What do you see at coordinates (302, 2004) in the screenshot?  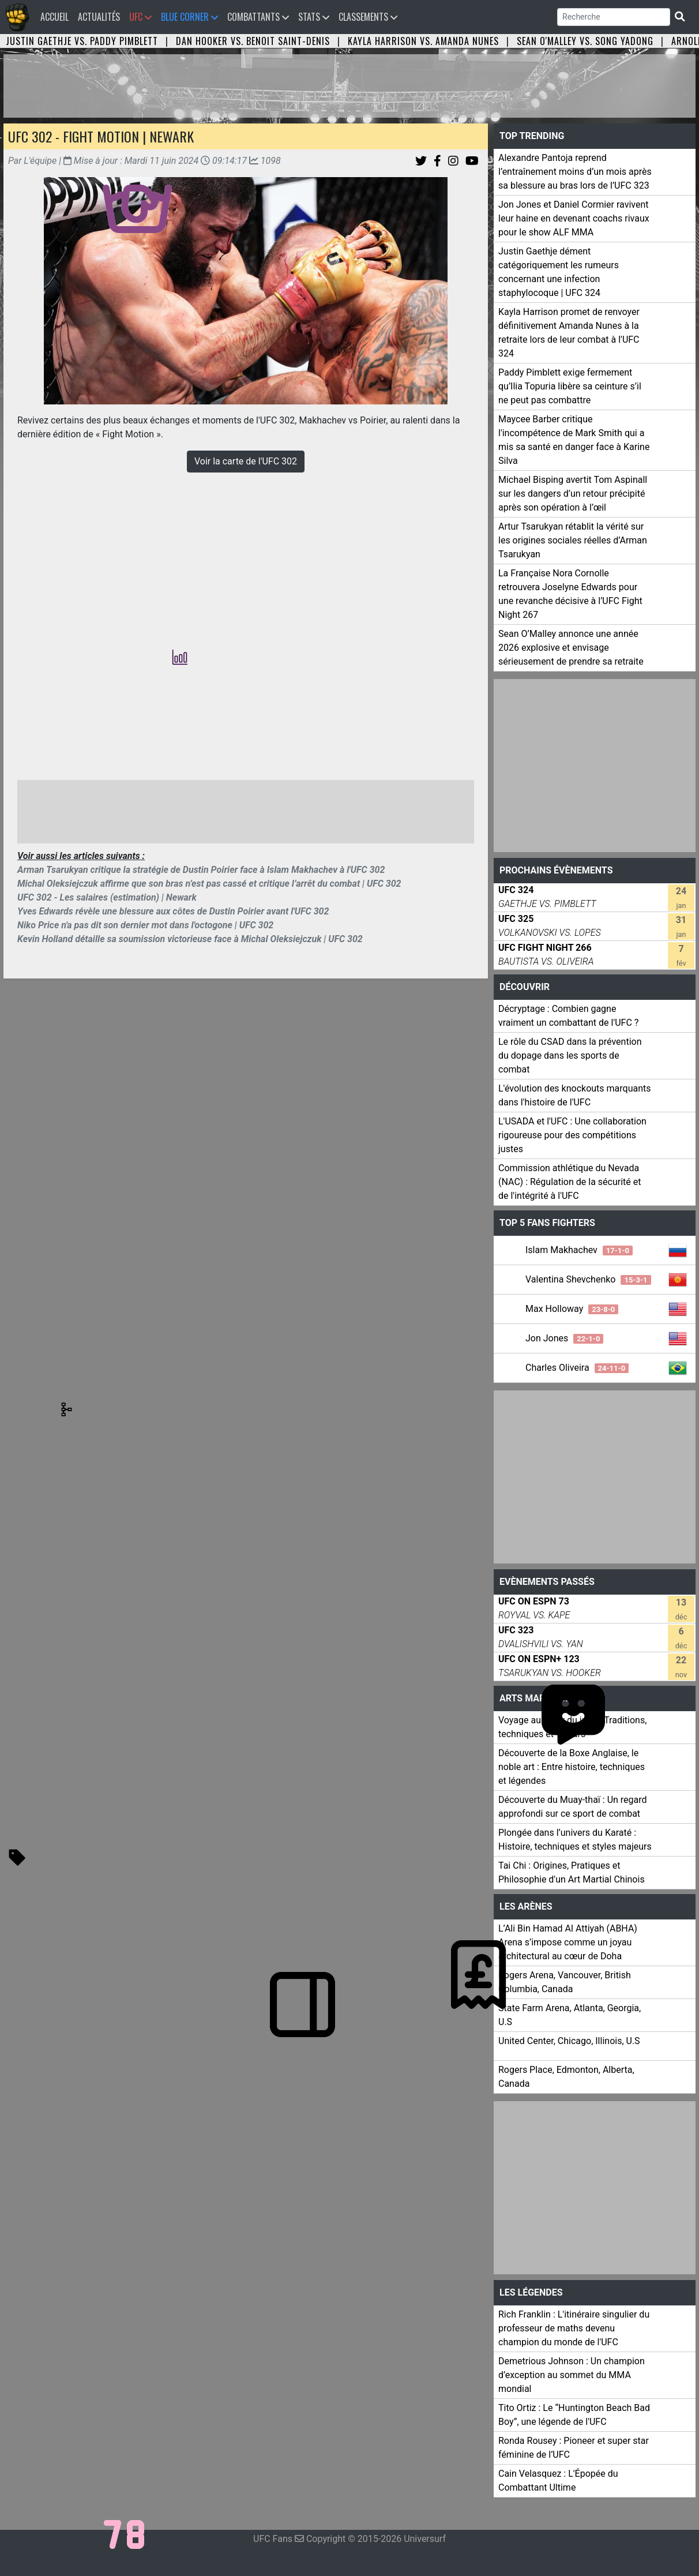 I see `toggle right sidebar panel` at bounding box center [302, 2004].